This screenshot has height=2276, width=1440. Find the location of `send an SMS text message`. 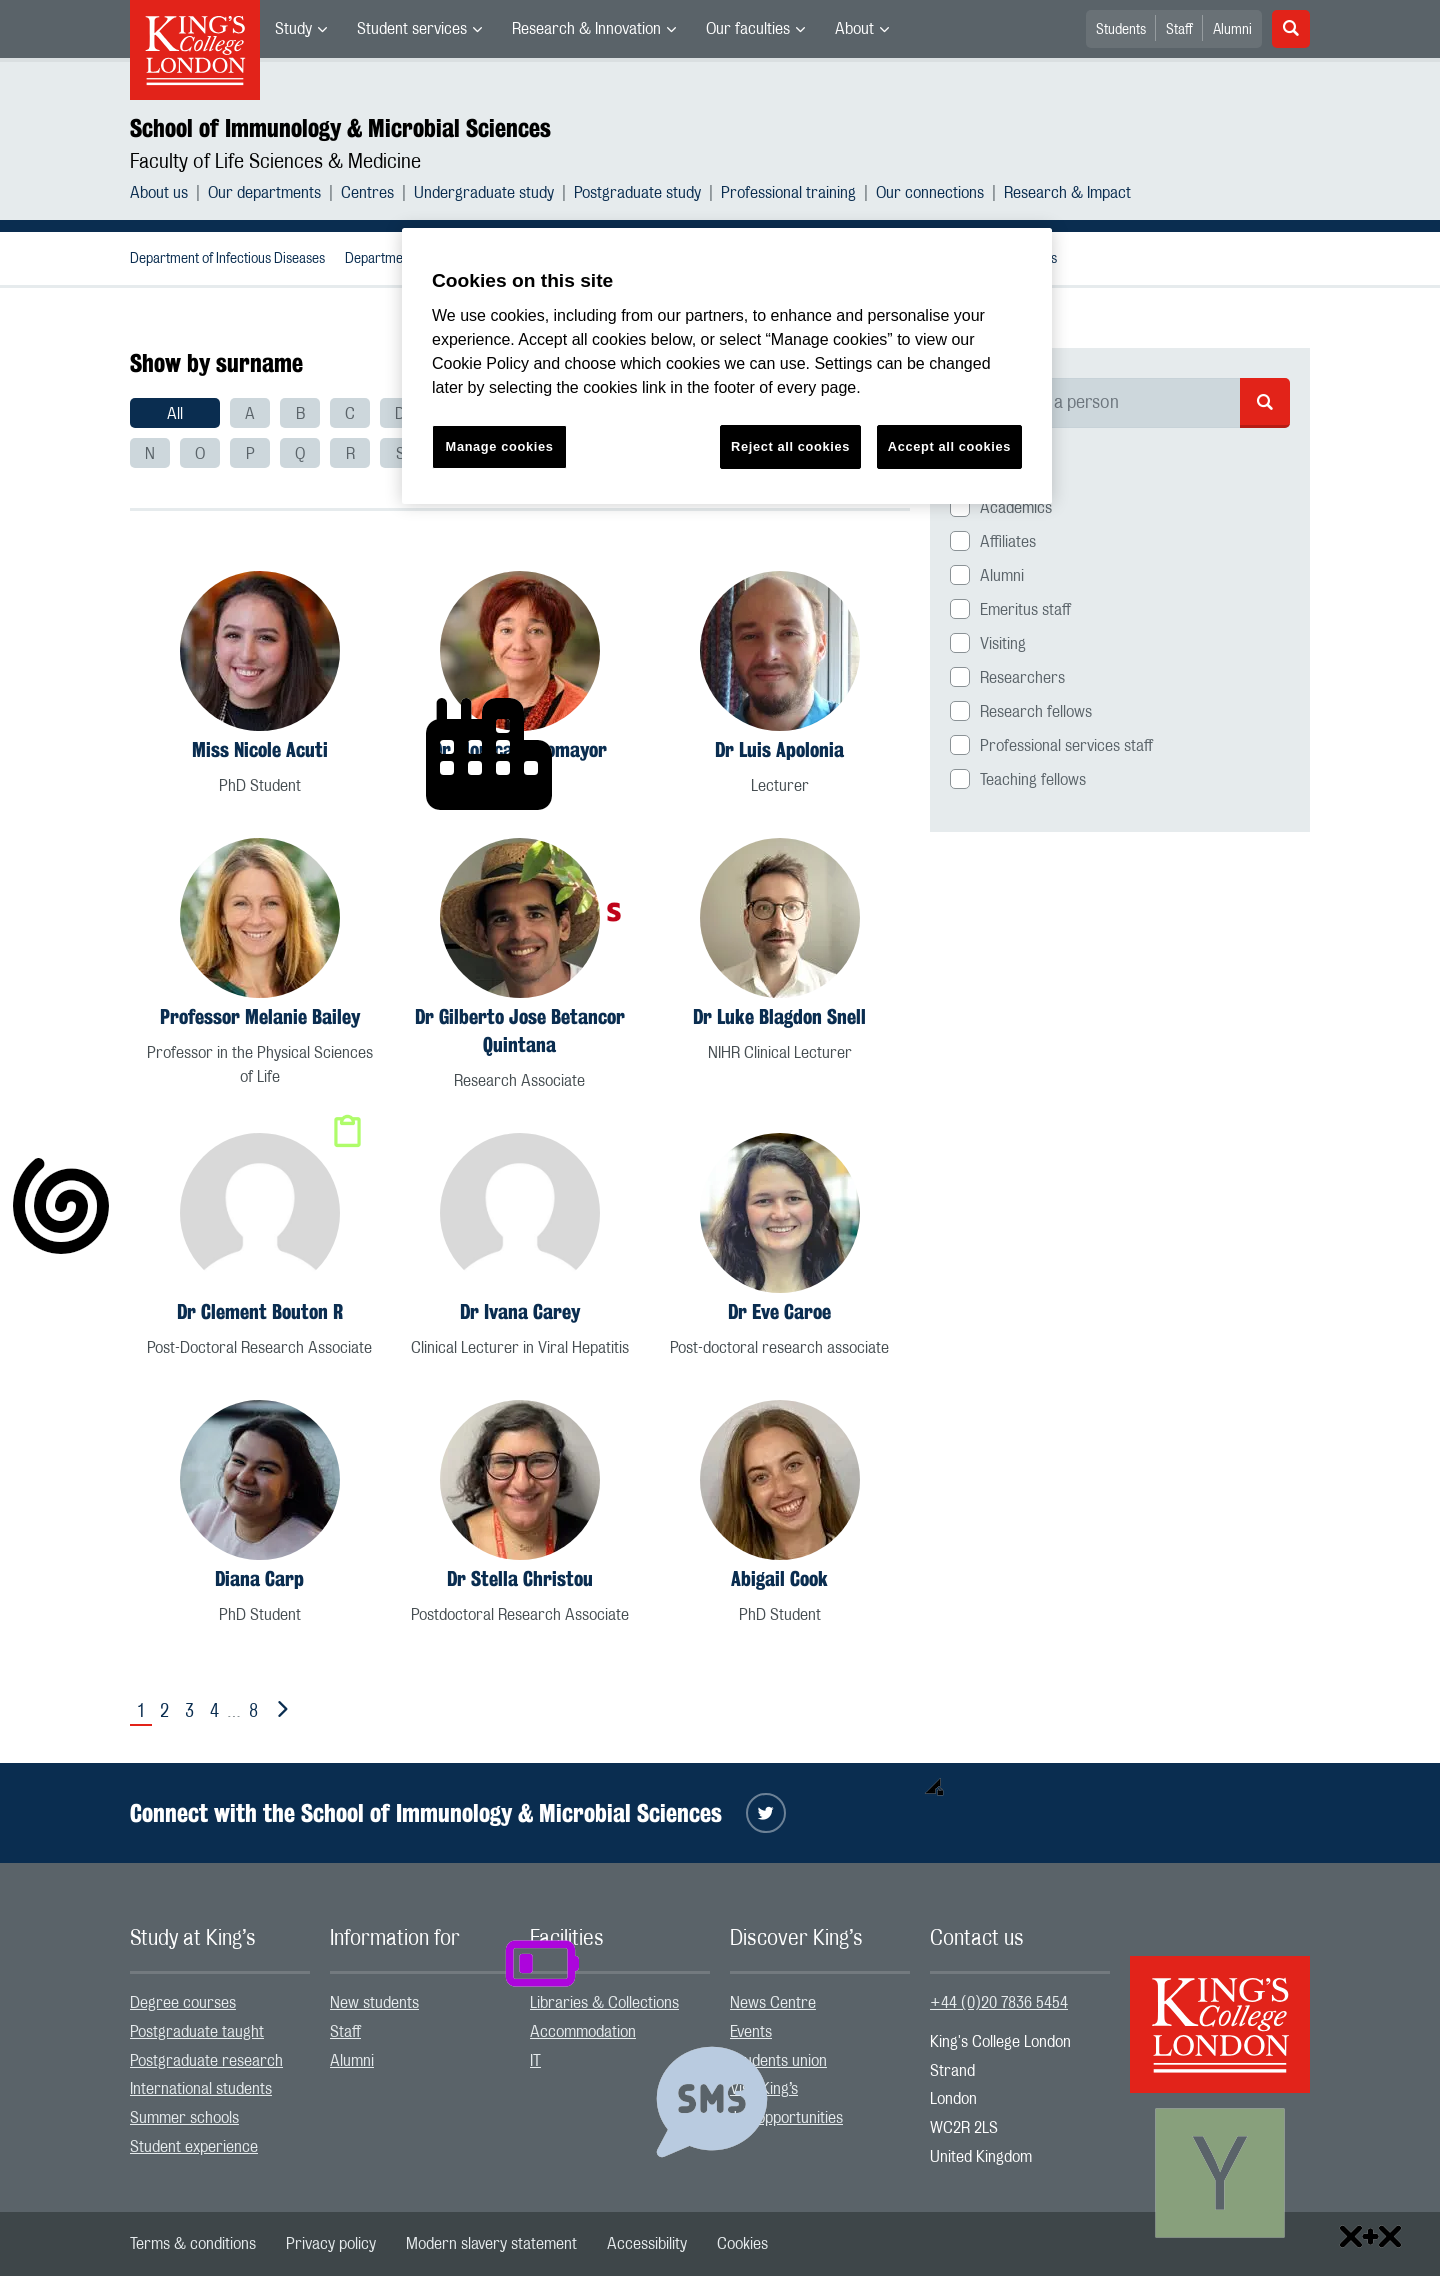

send an SMS text message is located at coordinates (712, 2102).